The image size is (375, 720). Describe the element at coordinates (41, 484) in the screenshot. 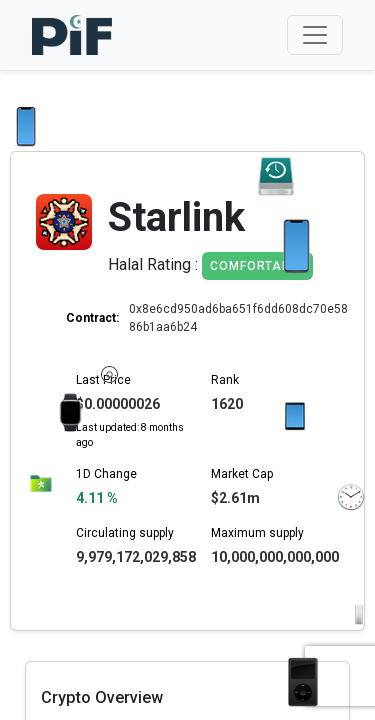

I see `open your GameJolt games folder` at that location.